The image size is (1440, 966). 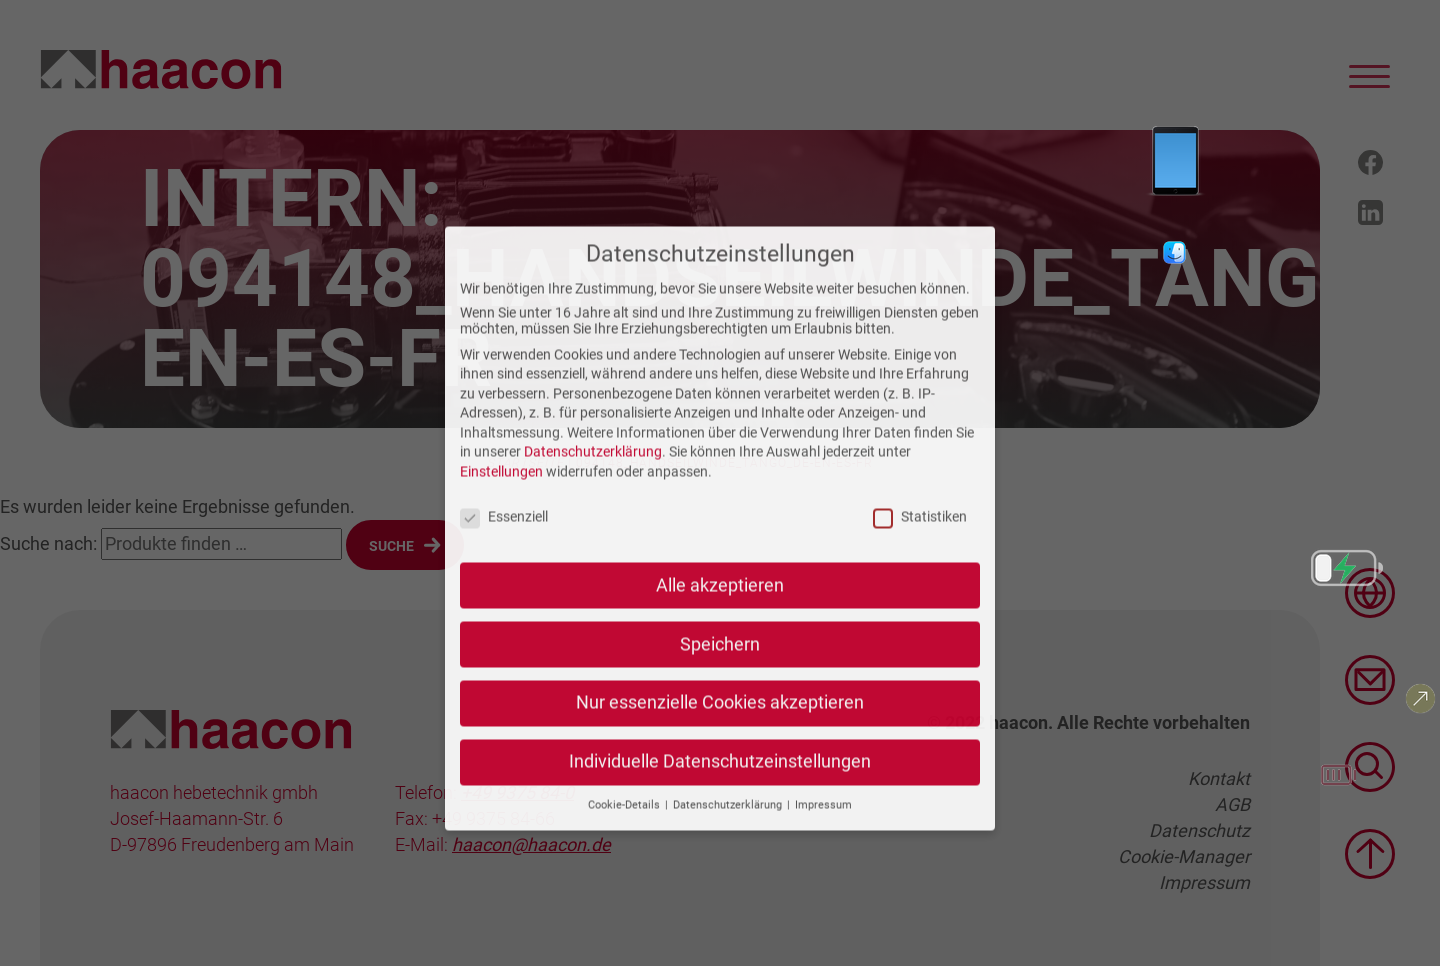 What do you see at coordinates (1174, 252) in the screenshot?
I see `open Finder to browse files and folders` at bounding box center [1174, 252].